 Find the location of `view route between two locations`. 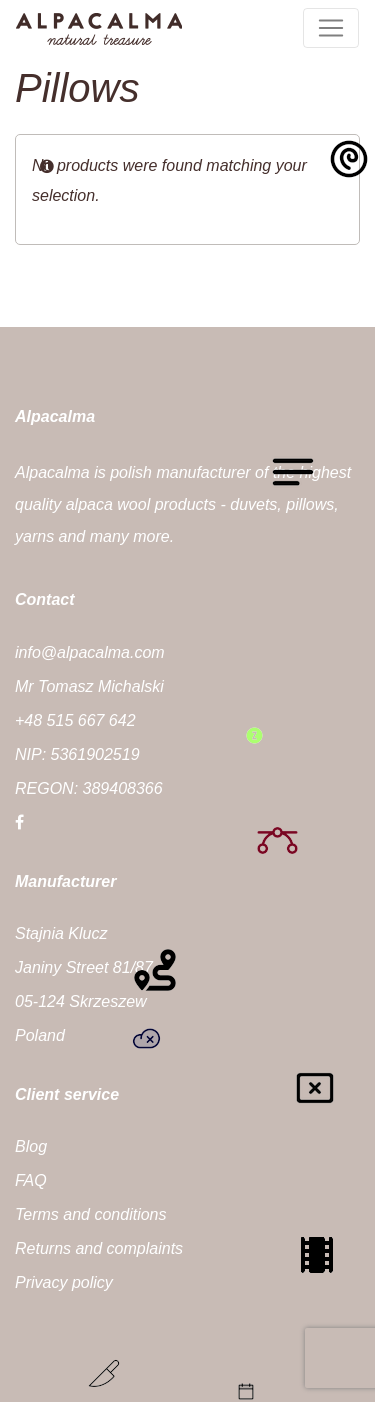

view route between two locations is located at coordinates (155, 970).